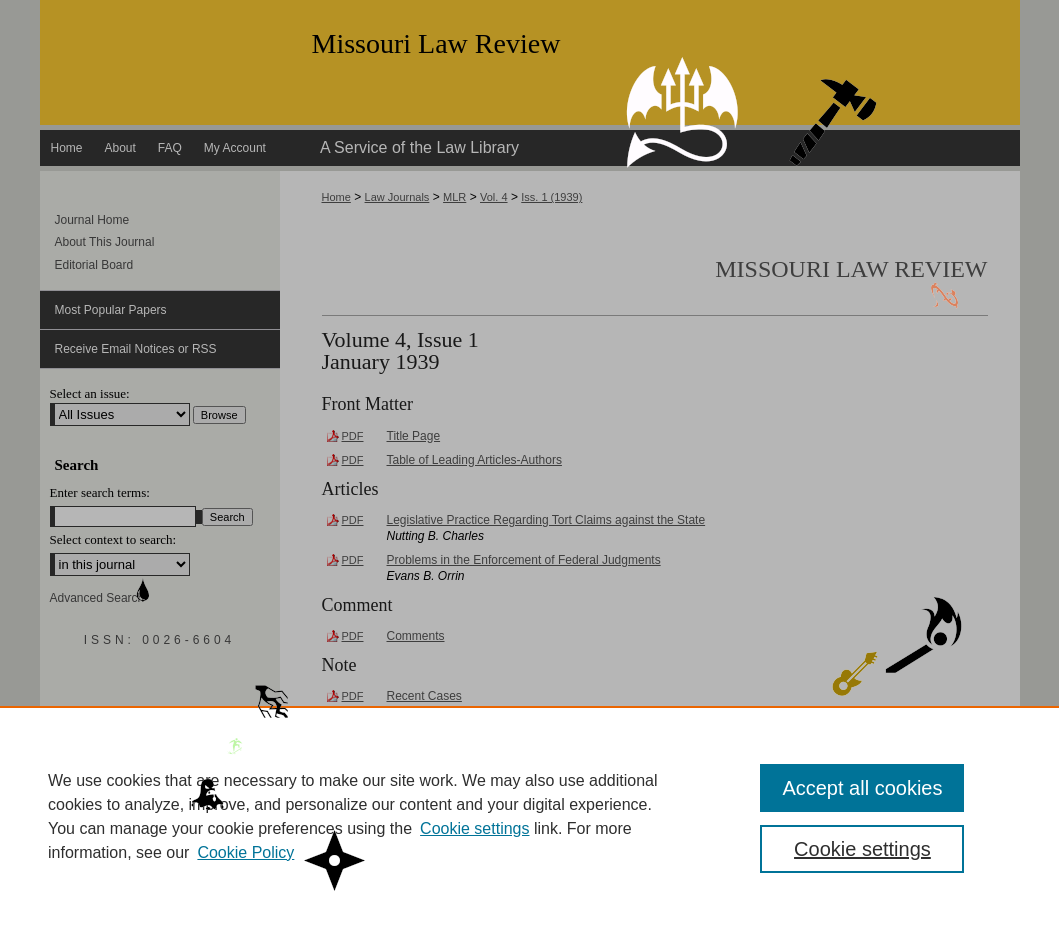 The image size is (1059, 926). I want to click on use vine whip ability or attack, so click(944, 295).